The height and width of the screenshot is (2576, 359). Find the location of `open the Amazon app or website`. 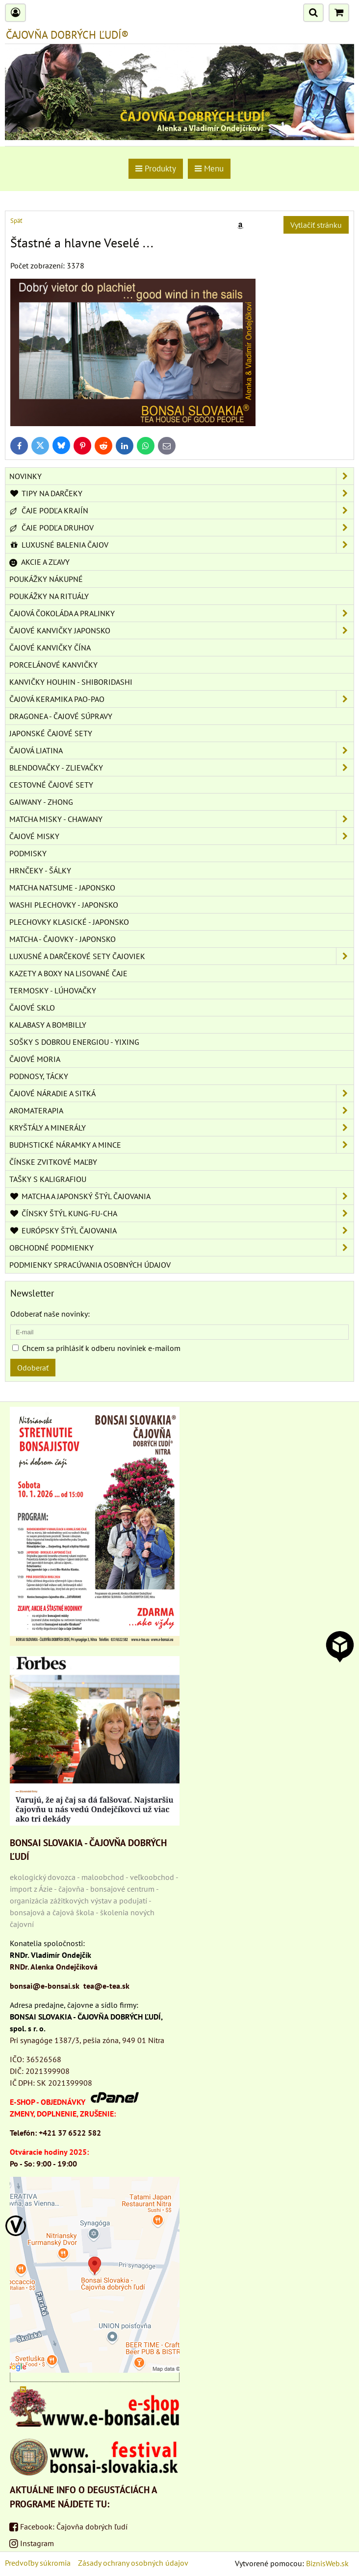

open the Amazon app or website is located at coordinates (240, 226).